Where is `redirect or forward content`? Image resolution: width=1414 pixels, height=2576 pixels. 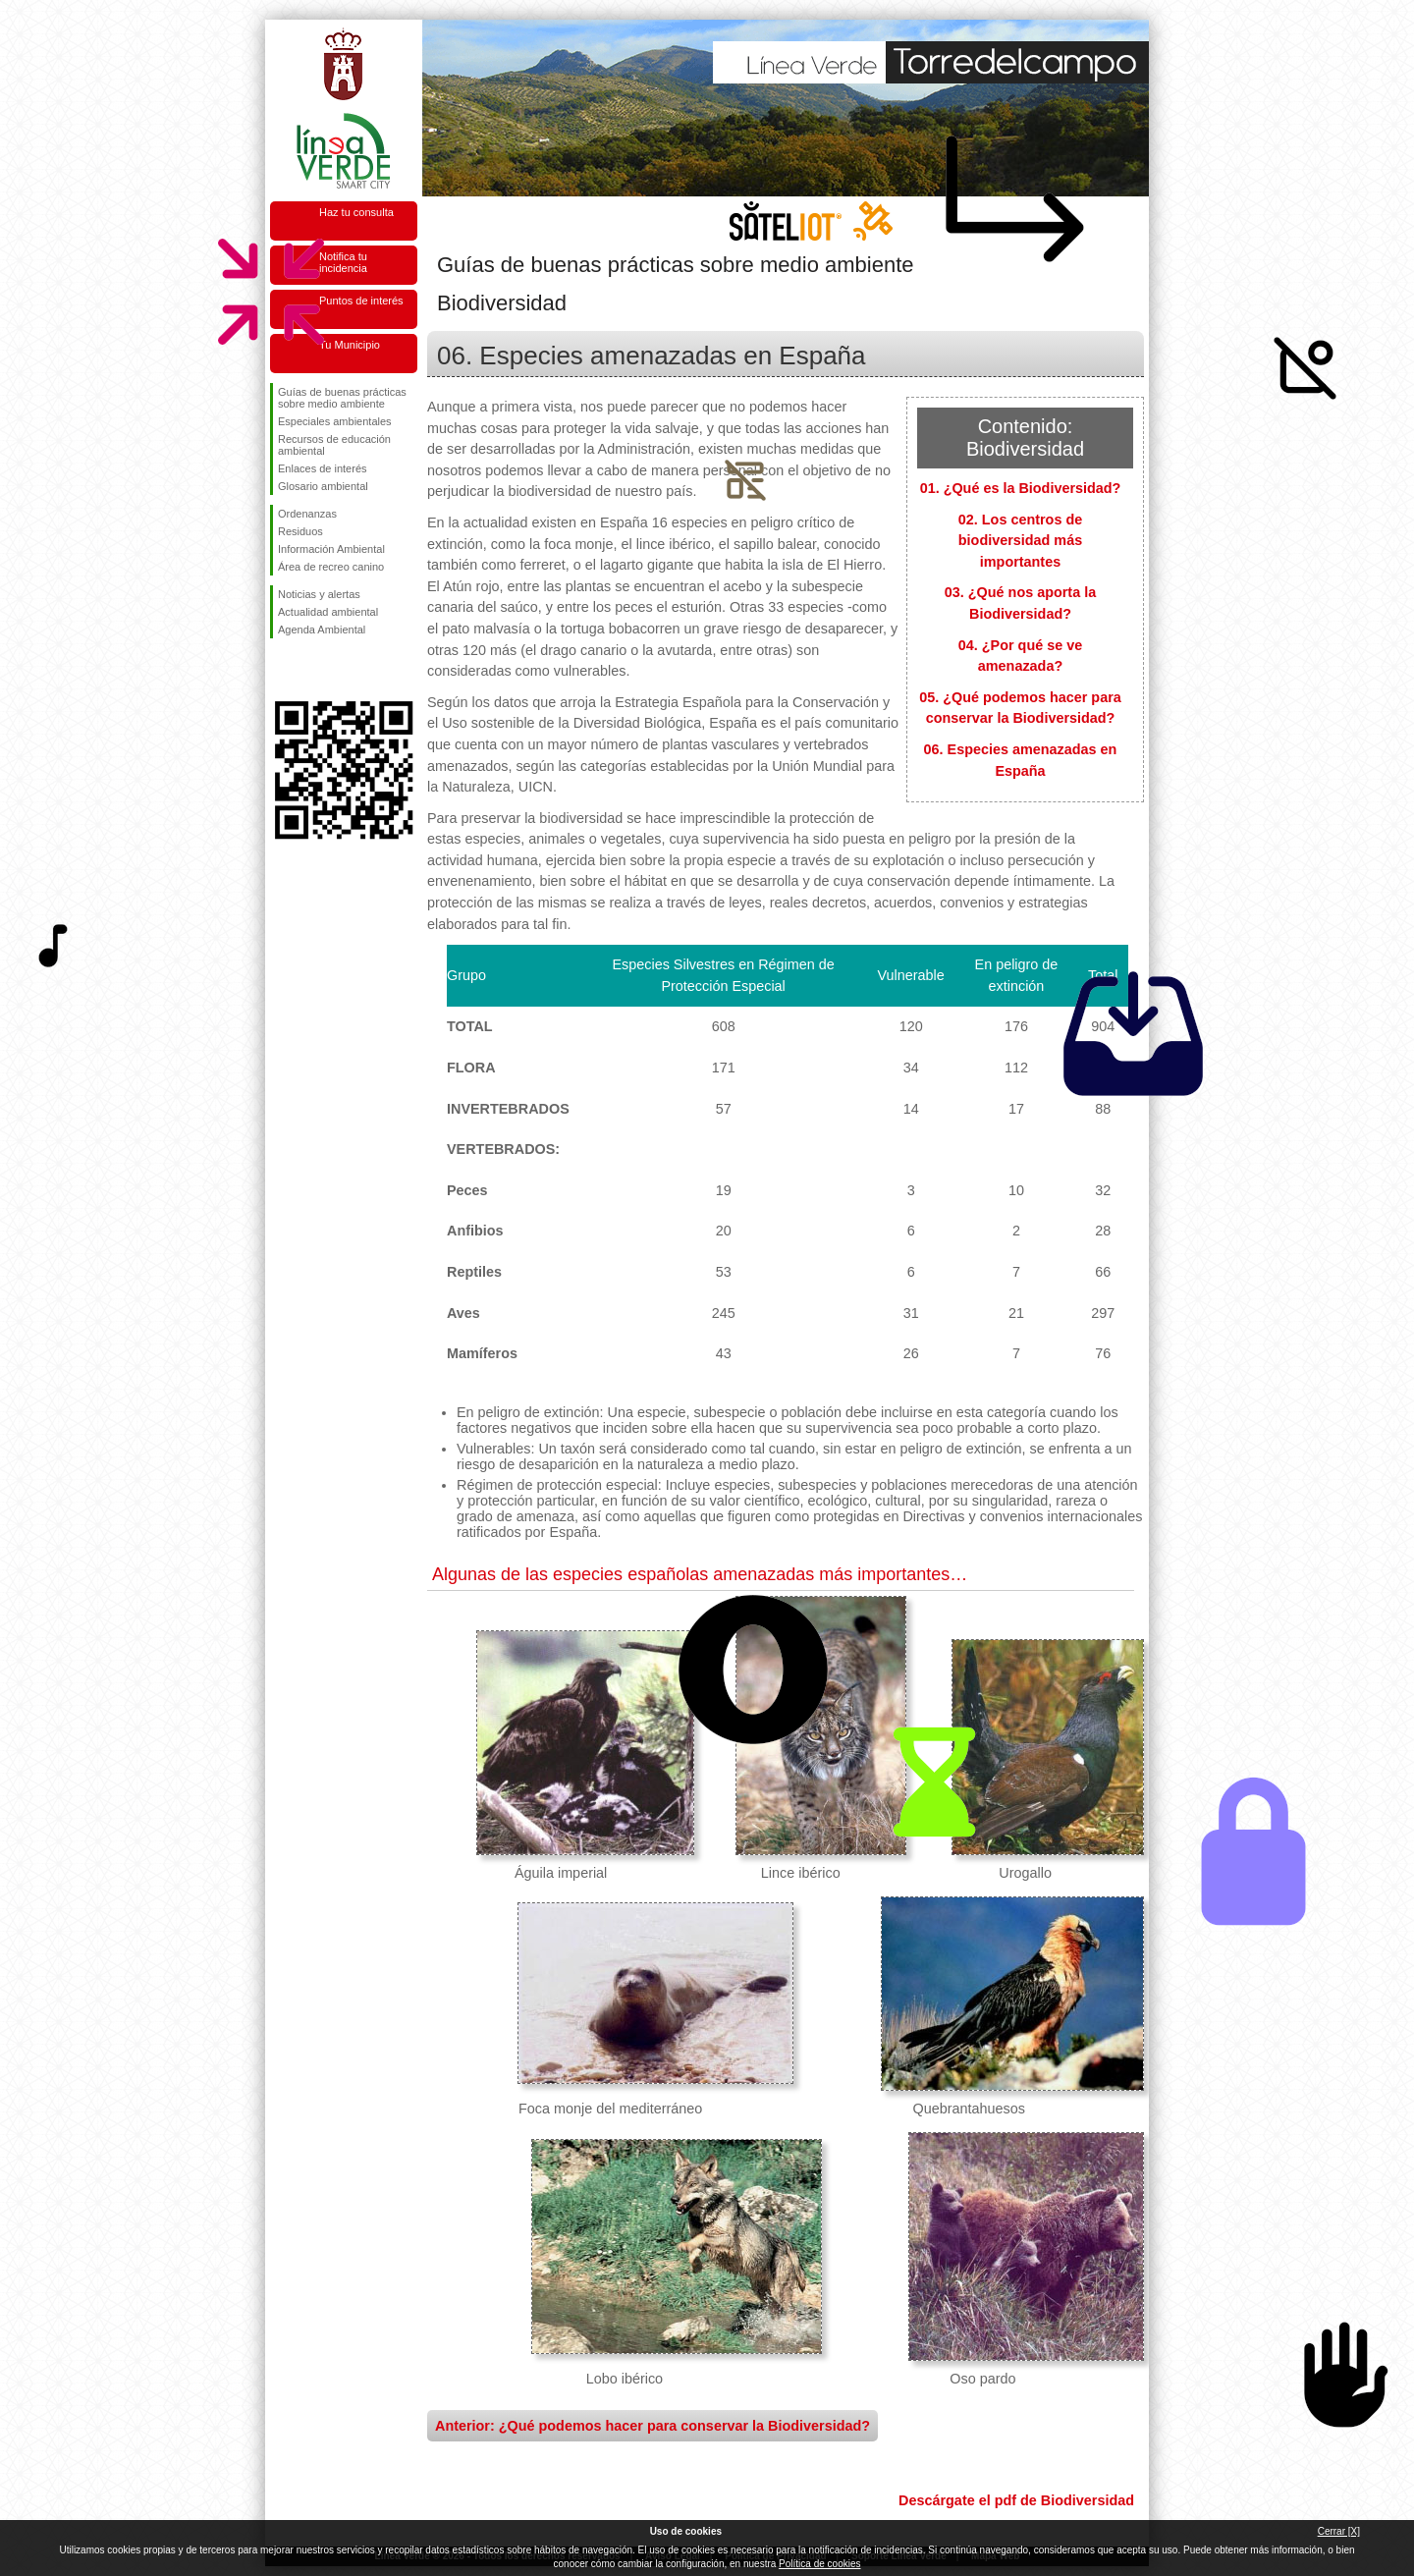 redirect or forward content is located at coordinates (1014, 198).